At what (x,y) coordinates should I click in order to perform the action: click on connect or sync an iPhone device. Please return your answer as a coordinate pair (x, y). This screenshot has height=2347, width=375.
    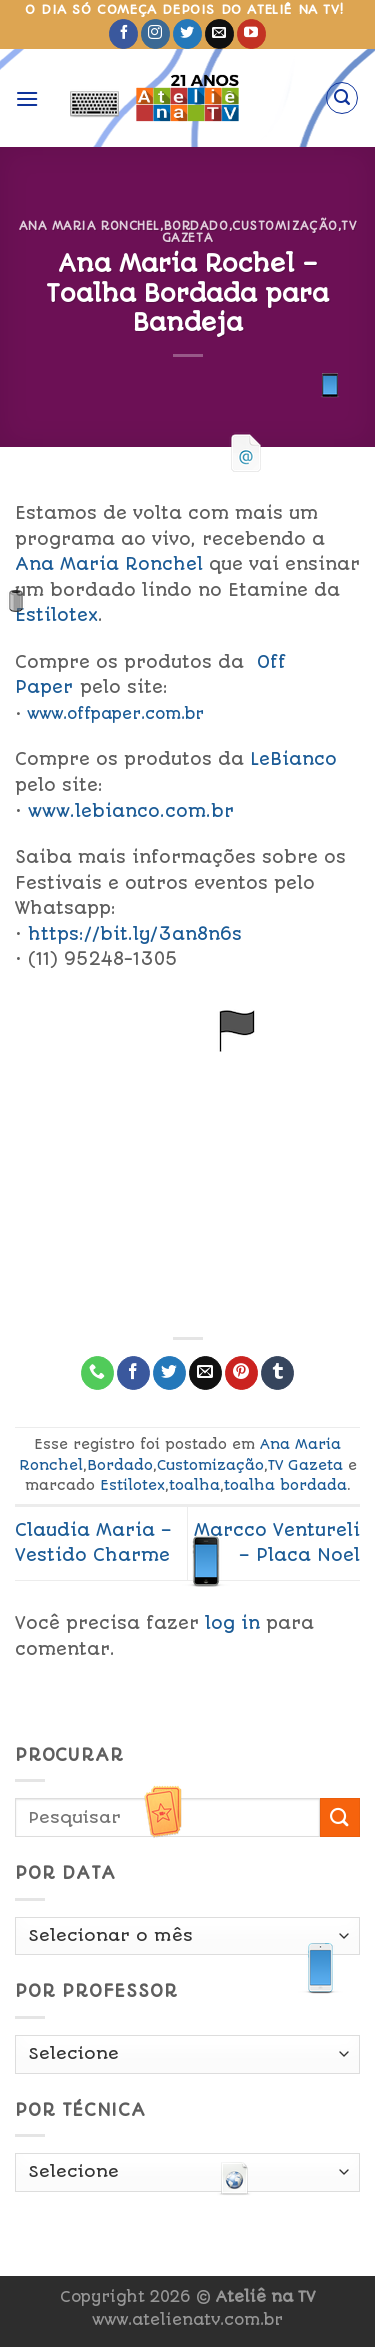
    Looking at the image, I should click on (206, 1561).